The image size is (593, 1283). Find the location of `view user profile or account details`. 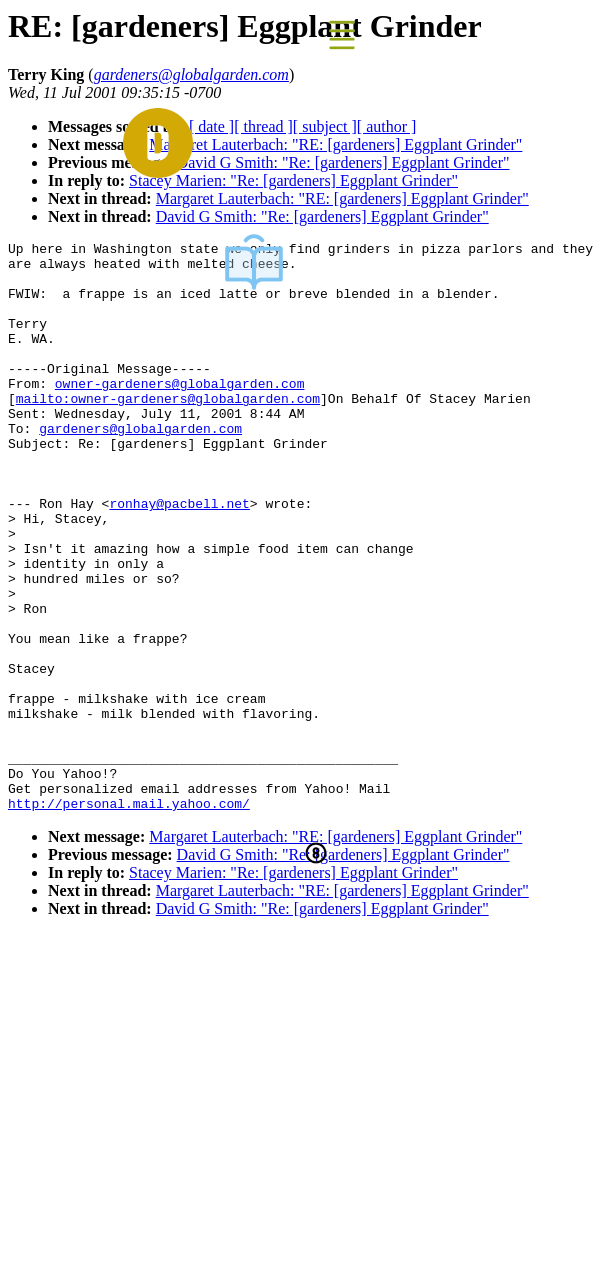

view user profile or account details is located at coordinates (254, 261).